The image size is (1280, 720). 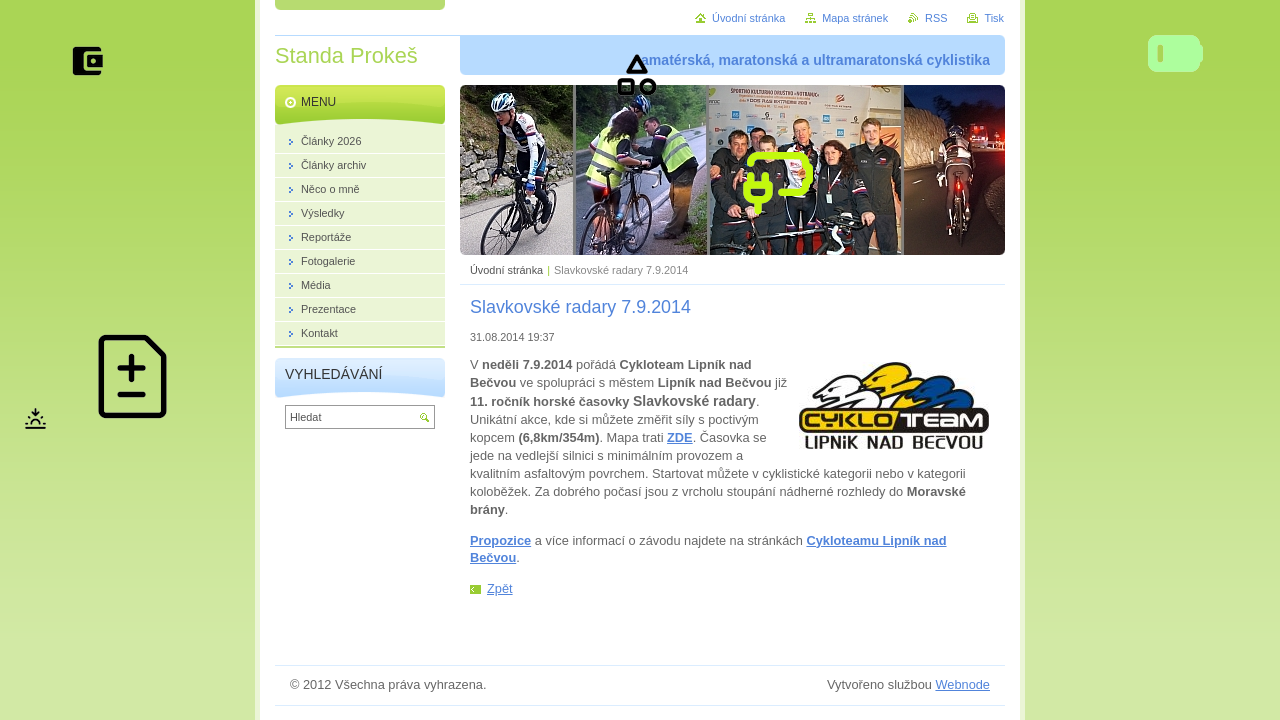 I want to click on access your digital wallet, so click(x=87, y=61).